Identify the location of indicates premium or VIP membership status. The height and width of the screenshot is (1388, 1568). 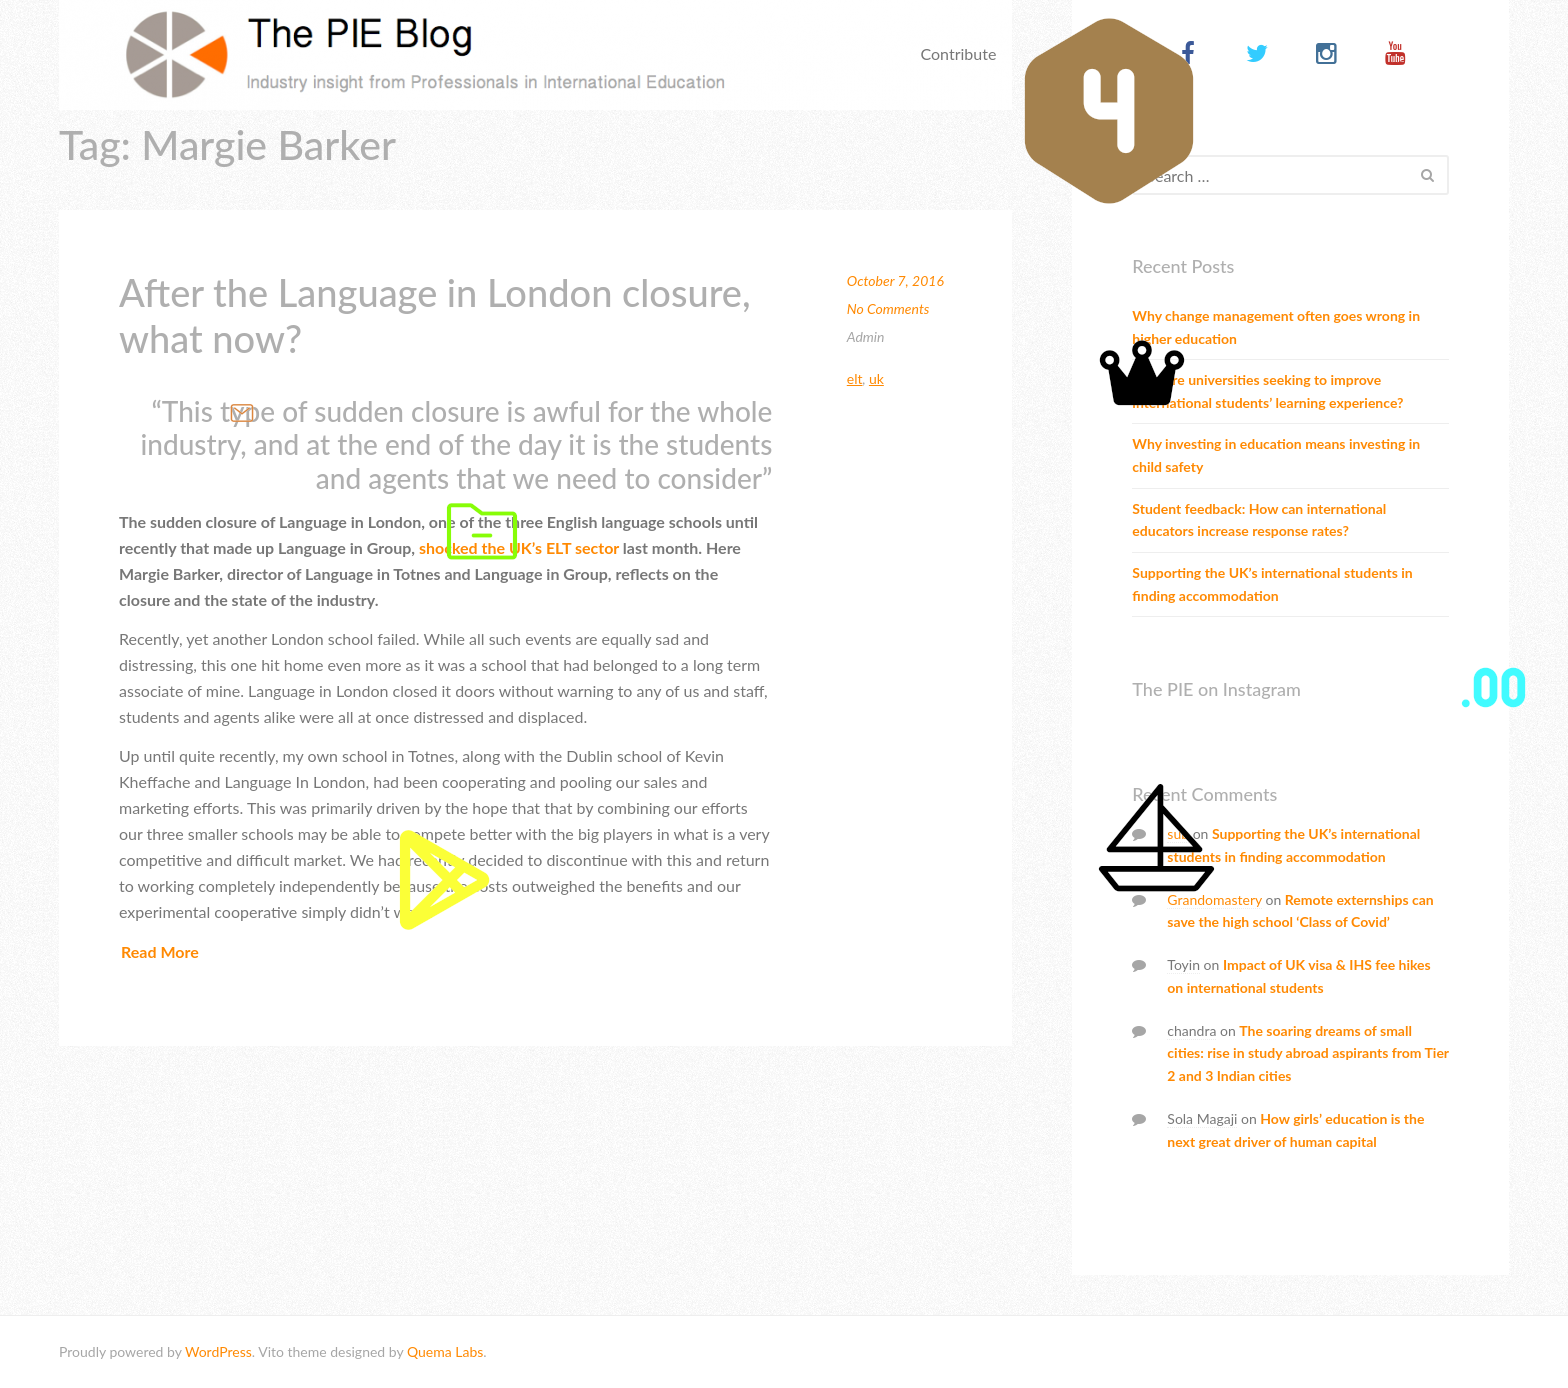
(1142, 377).